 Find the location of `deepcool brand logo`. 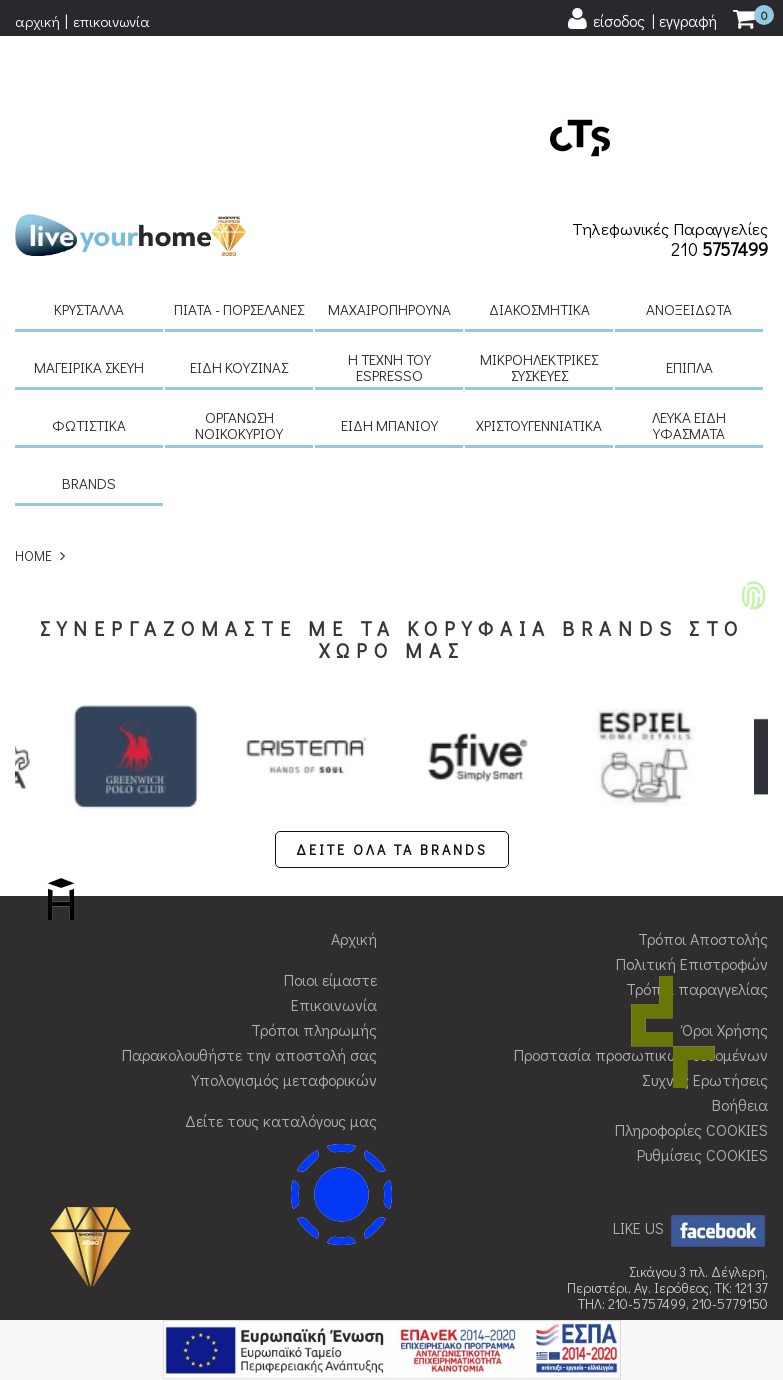

deepcool brand logo is located at coordinates (673, 1032).